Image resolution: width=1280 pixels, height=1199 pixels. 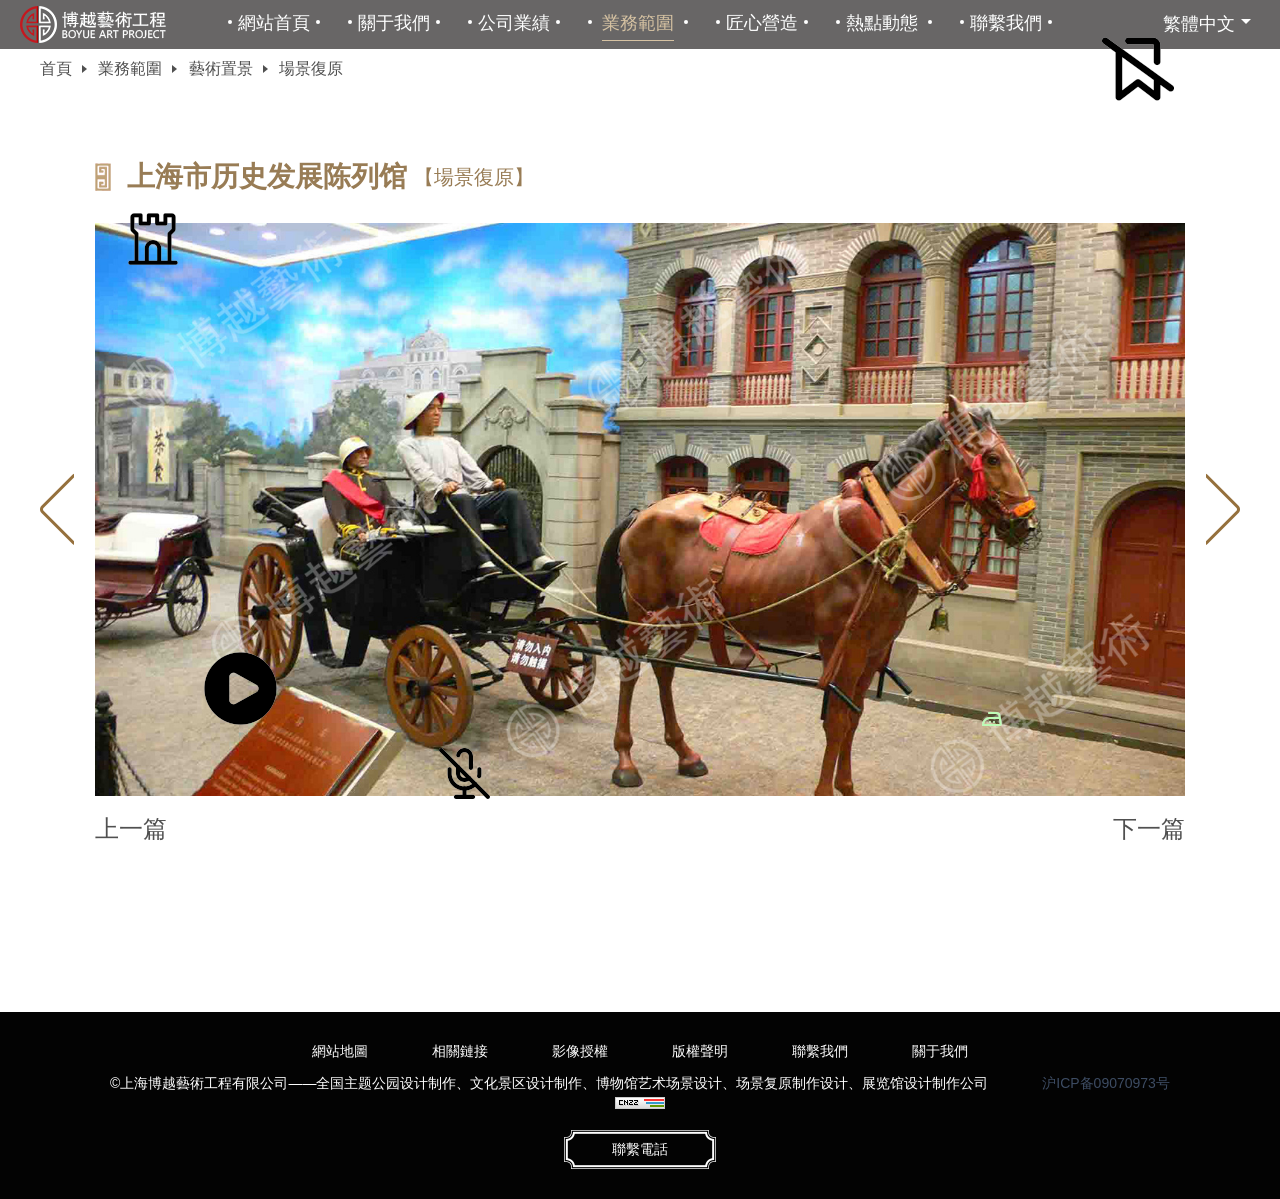 I want to click on iron clothing or fabric items, so click(x=992, y=719).